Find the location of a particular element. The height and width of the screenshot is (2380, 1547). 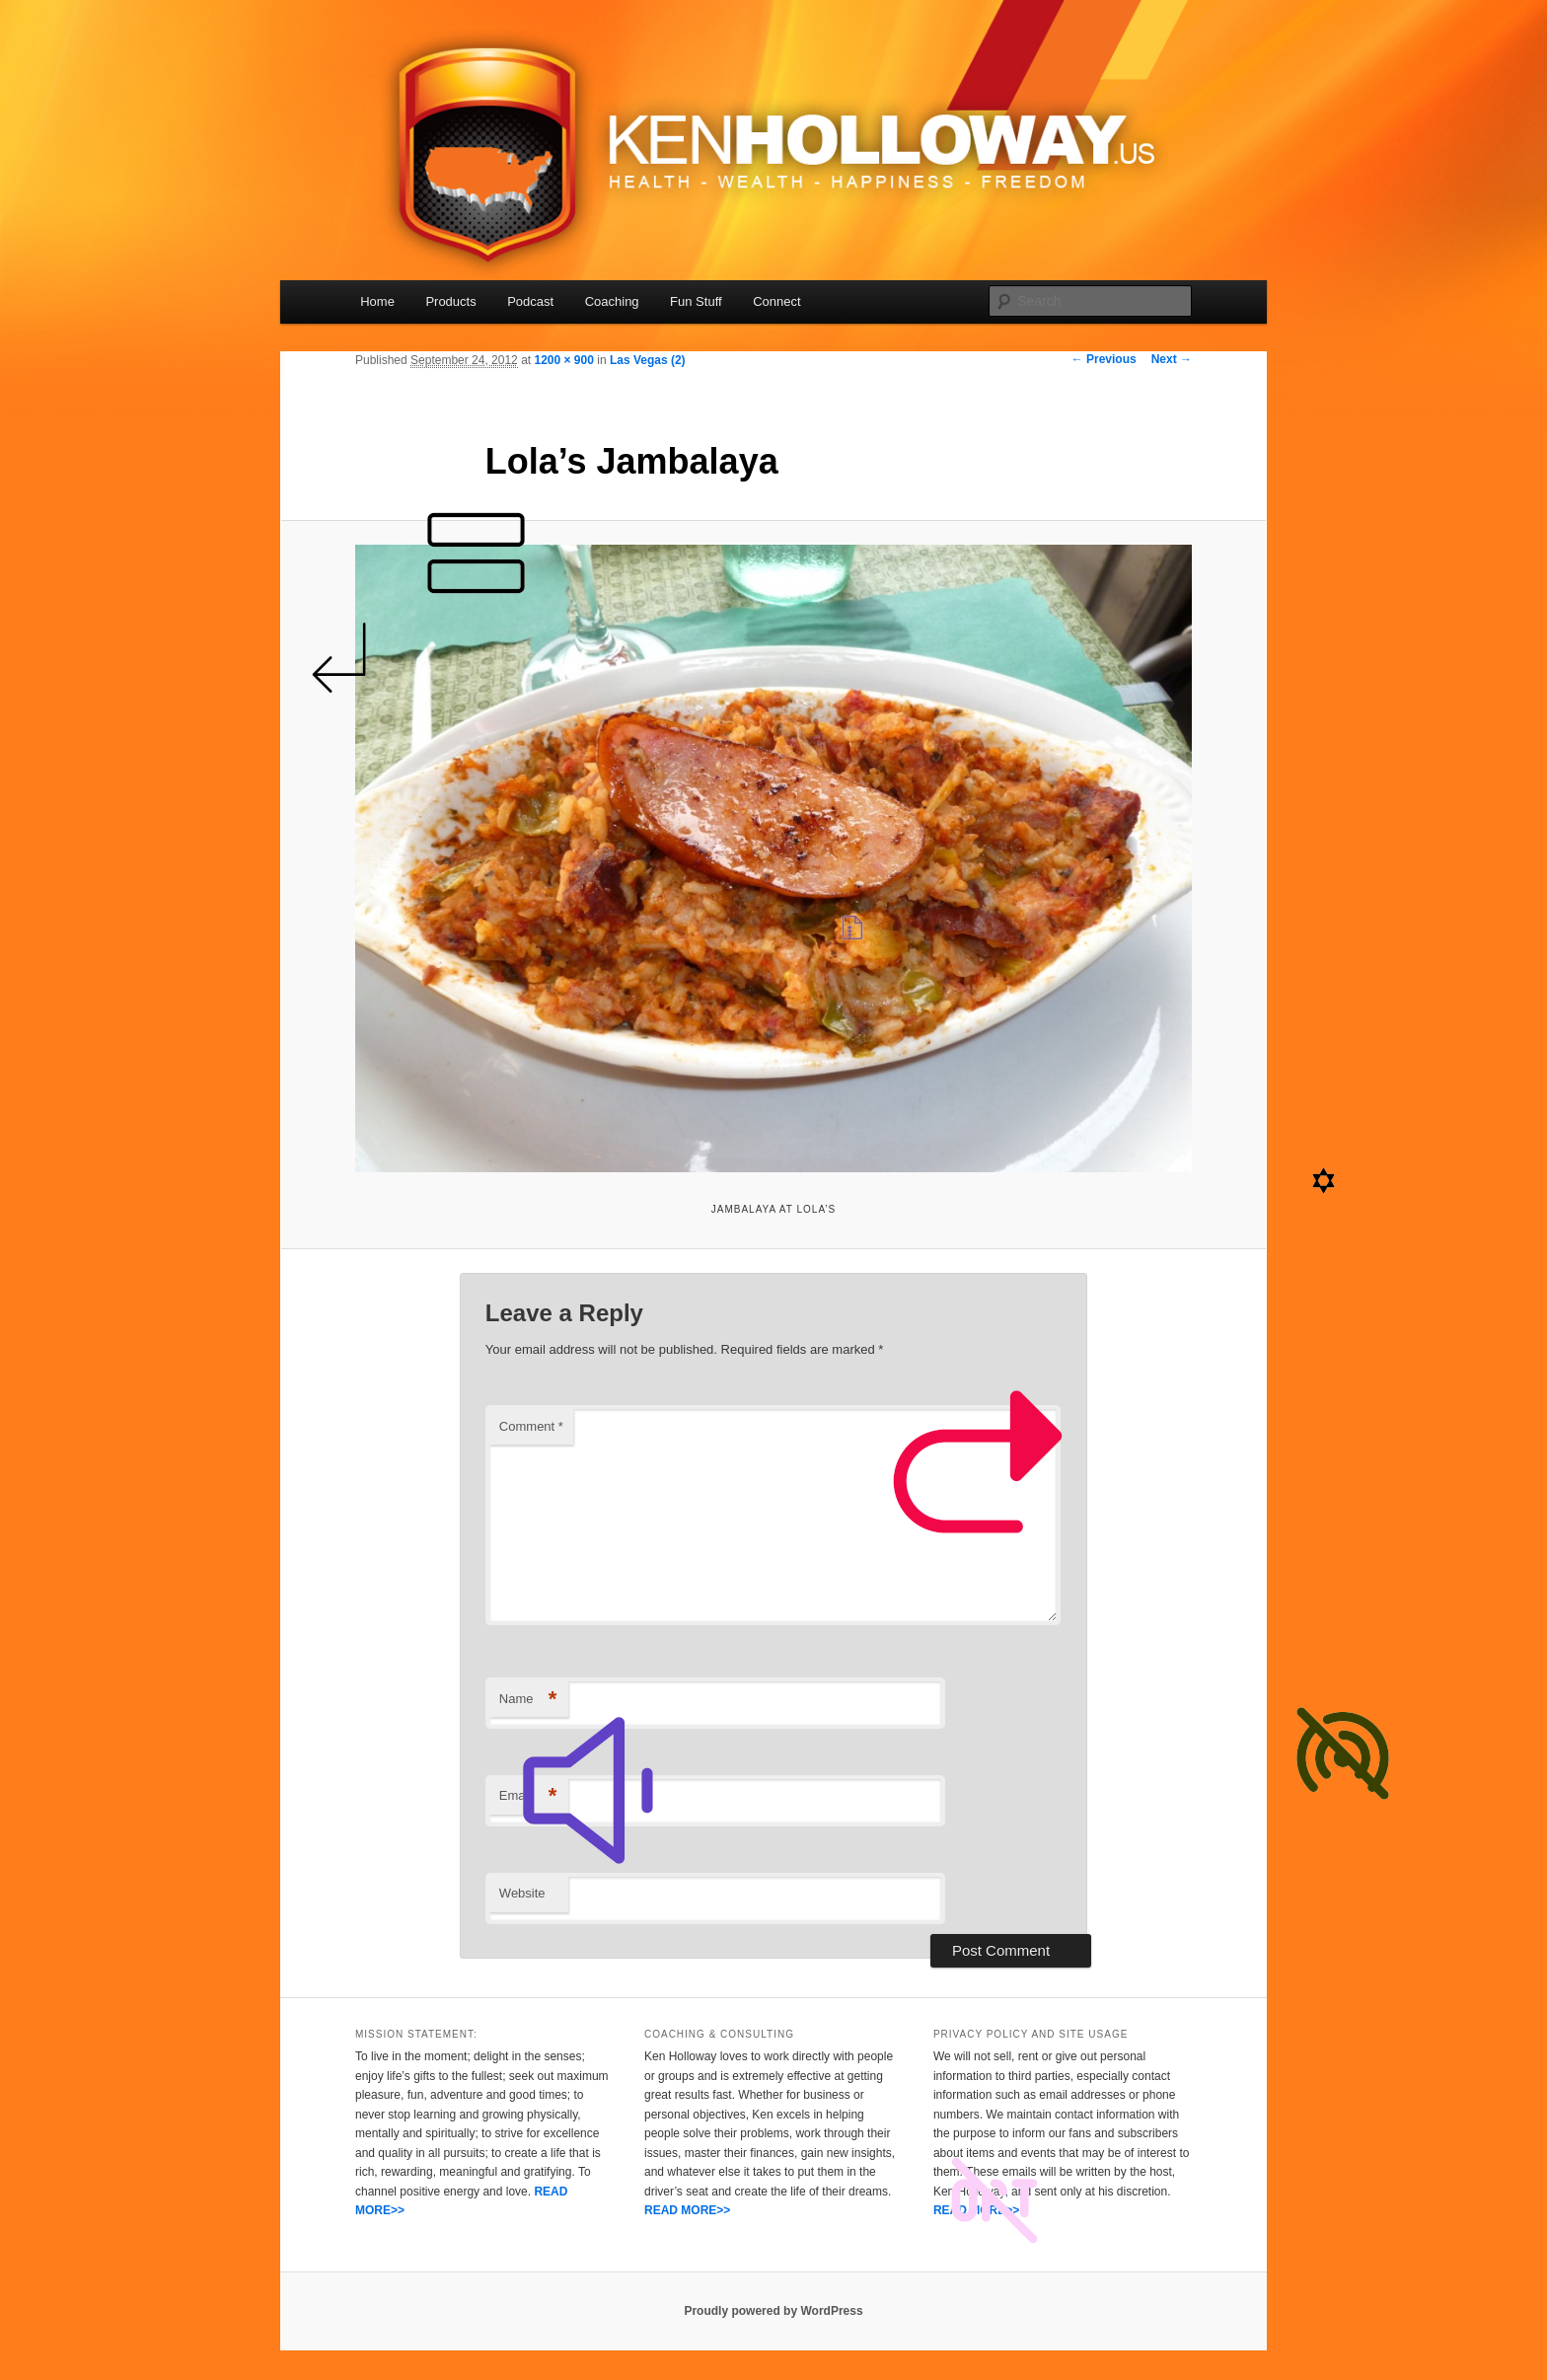

switch to row layout view is located at coordinates (476, 553).